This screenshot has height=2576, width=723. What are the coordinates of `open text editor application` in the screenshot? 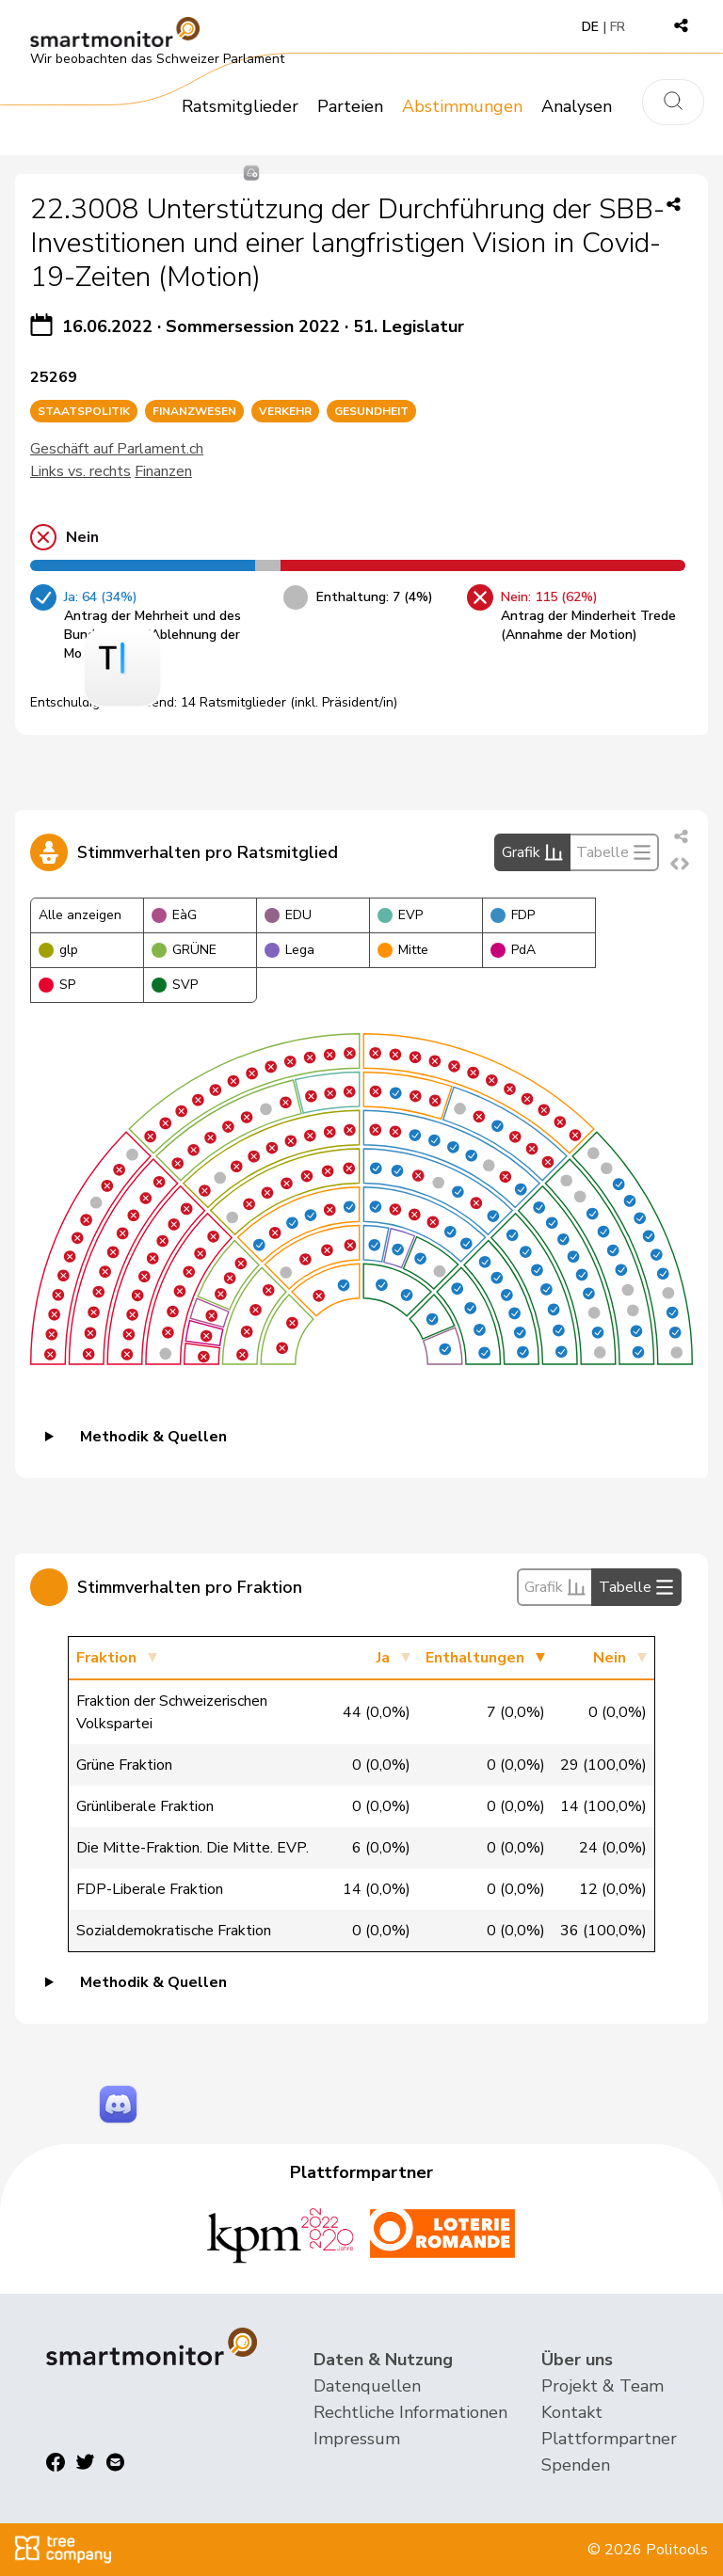 It's located at (122, 668).